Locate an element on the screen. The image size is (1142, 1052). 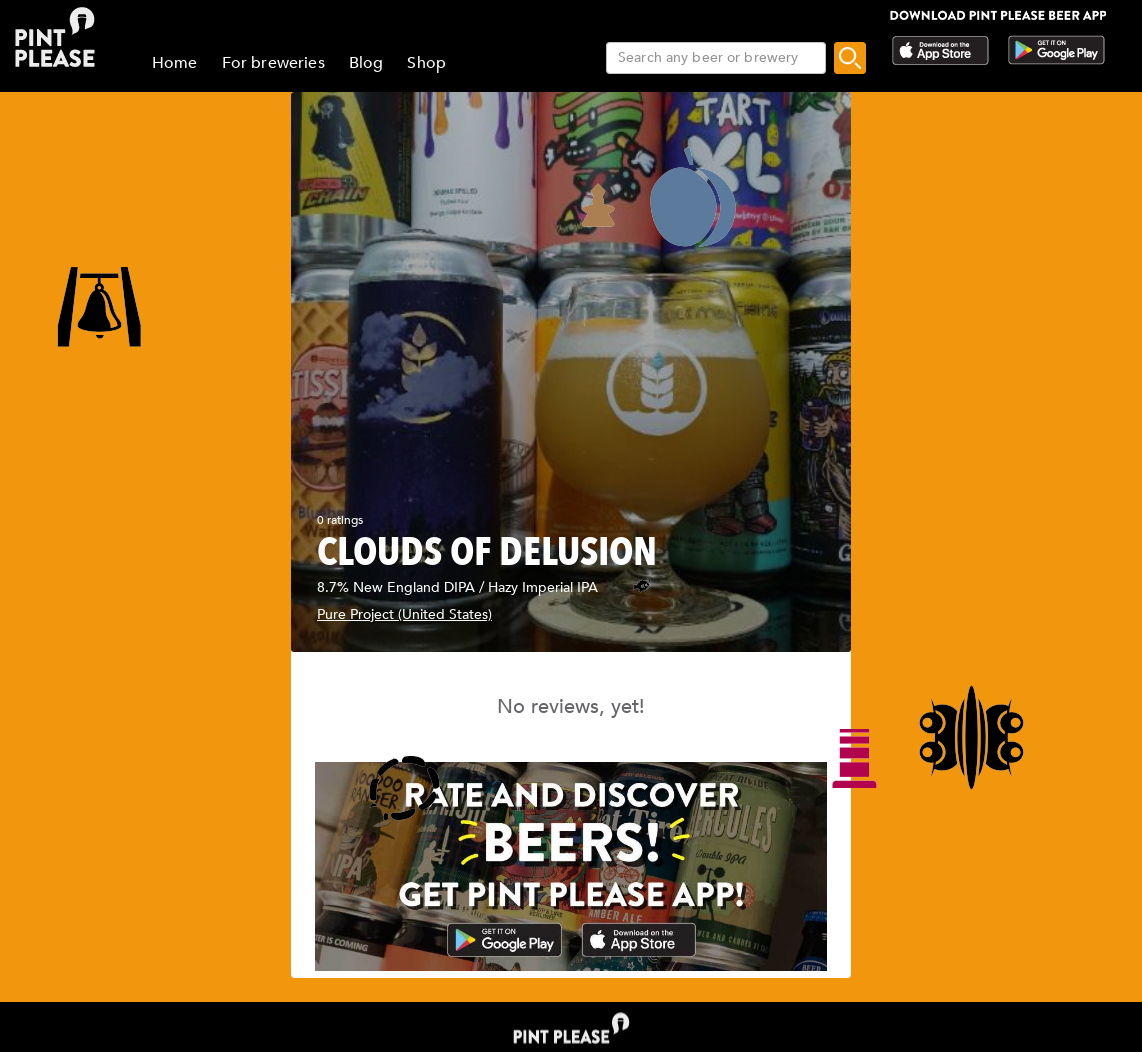
select the abbot piece in a board game is located at coordinates (598, 205).